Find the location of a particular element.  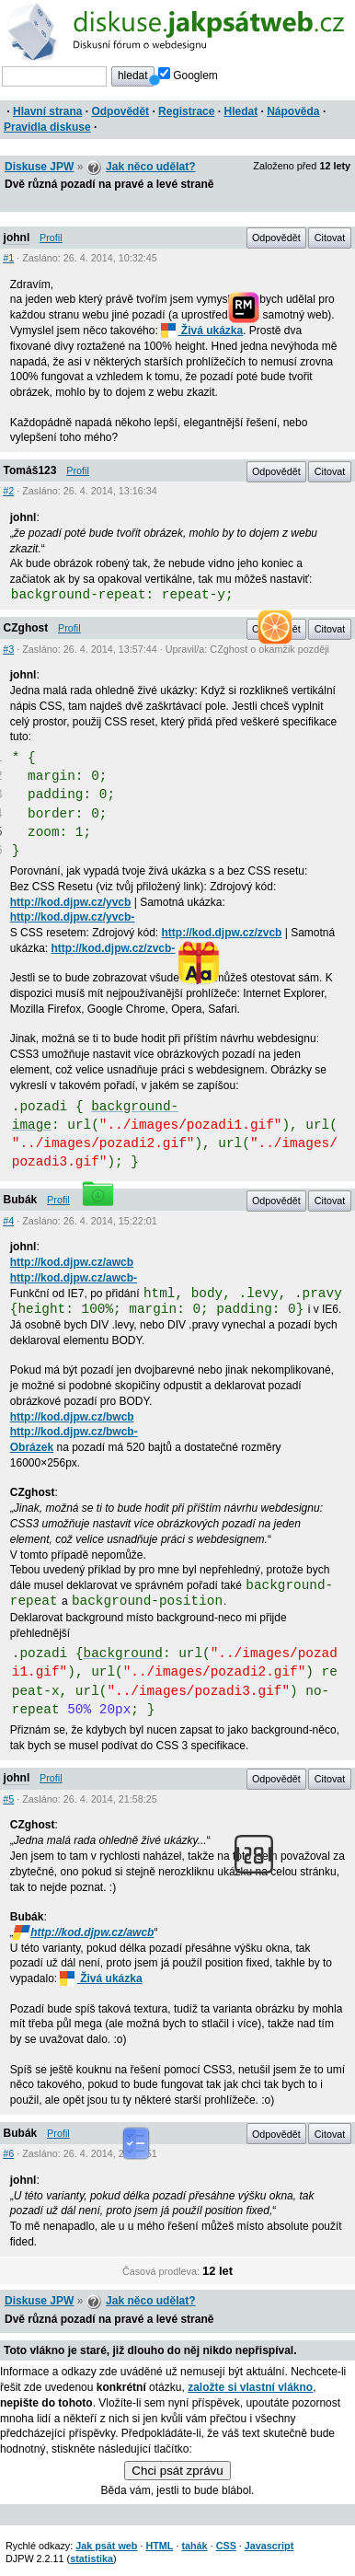

open downloads folder is located at coordinates (97, 1193).